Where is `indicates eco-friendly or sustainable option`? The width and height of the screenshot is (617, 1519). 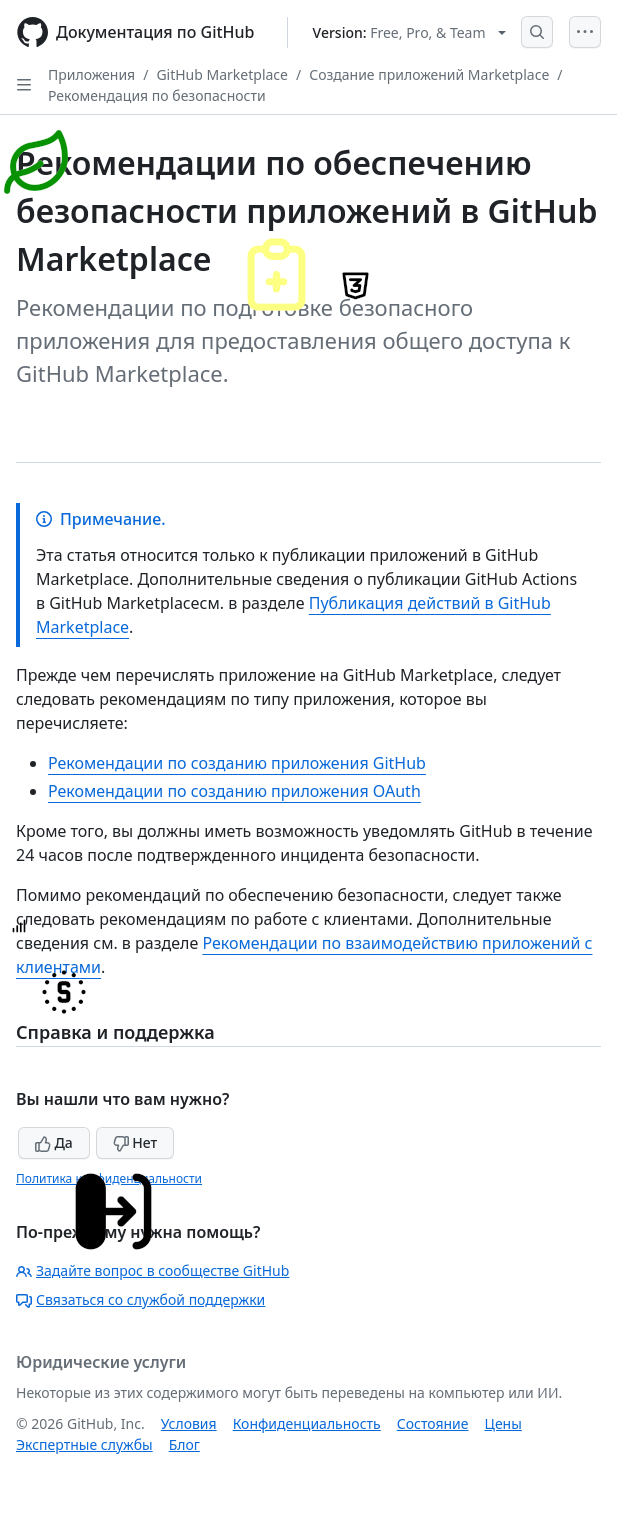
indicates eco-friendly or sustainable option is located at coordinates (37, 163).